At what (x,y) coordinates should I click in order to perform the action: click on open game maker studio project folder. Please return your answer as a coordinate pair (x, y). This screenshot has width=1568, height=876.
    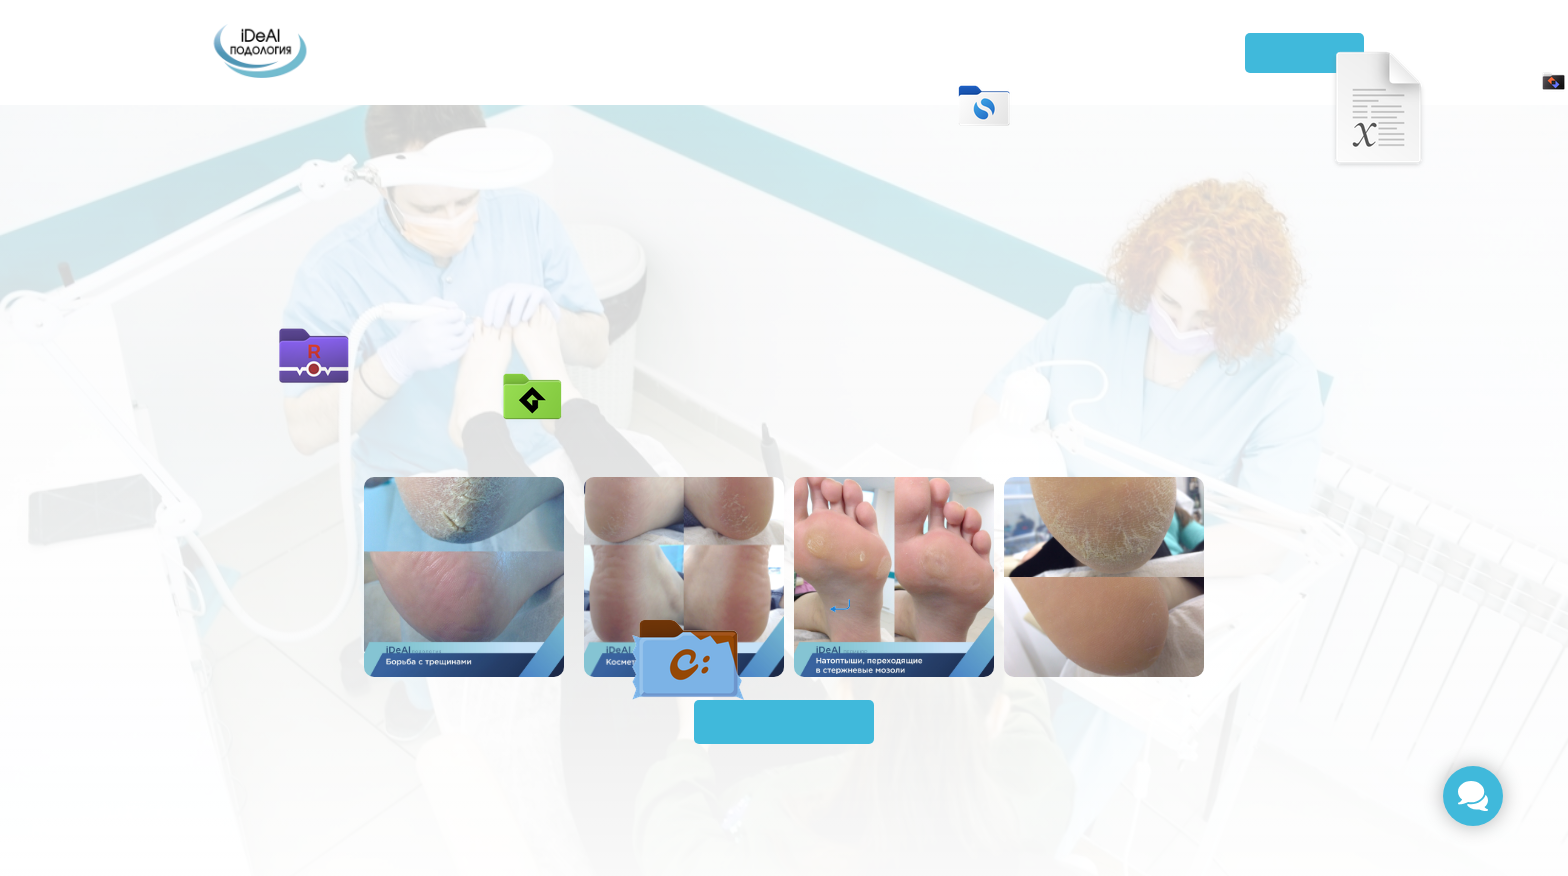
    Looking at the image, I should click on (532, 398).